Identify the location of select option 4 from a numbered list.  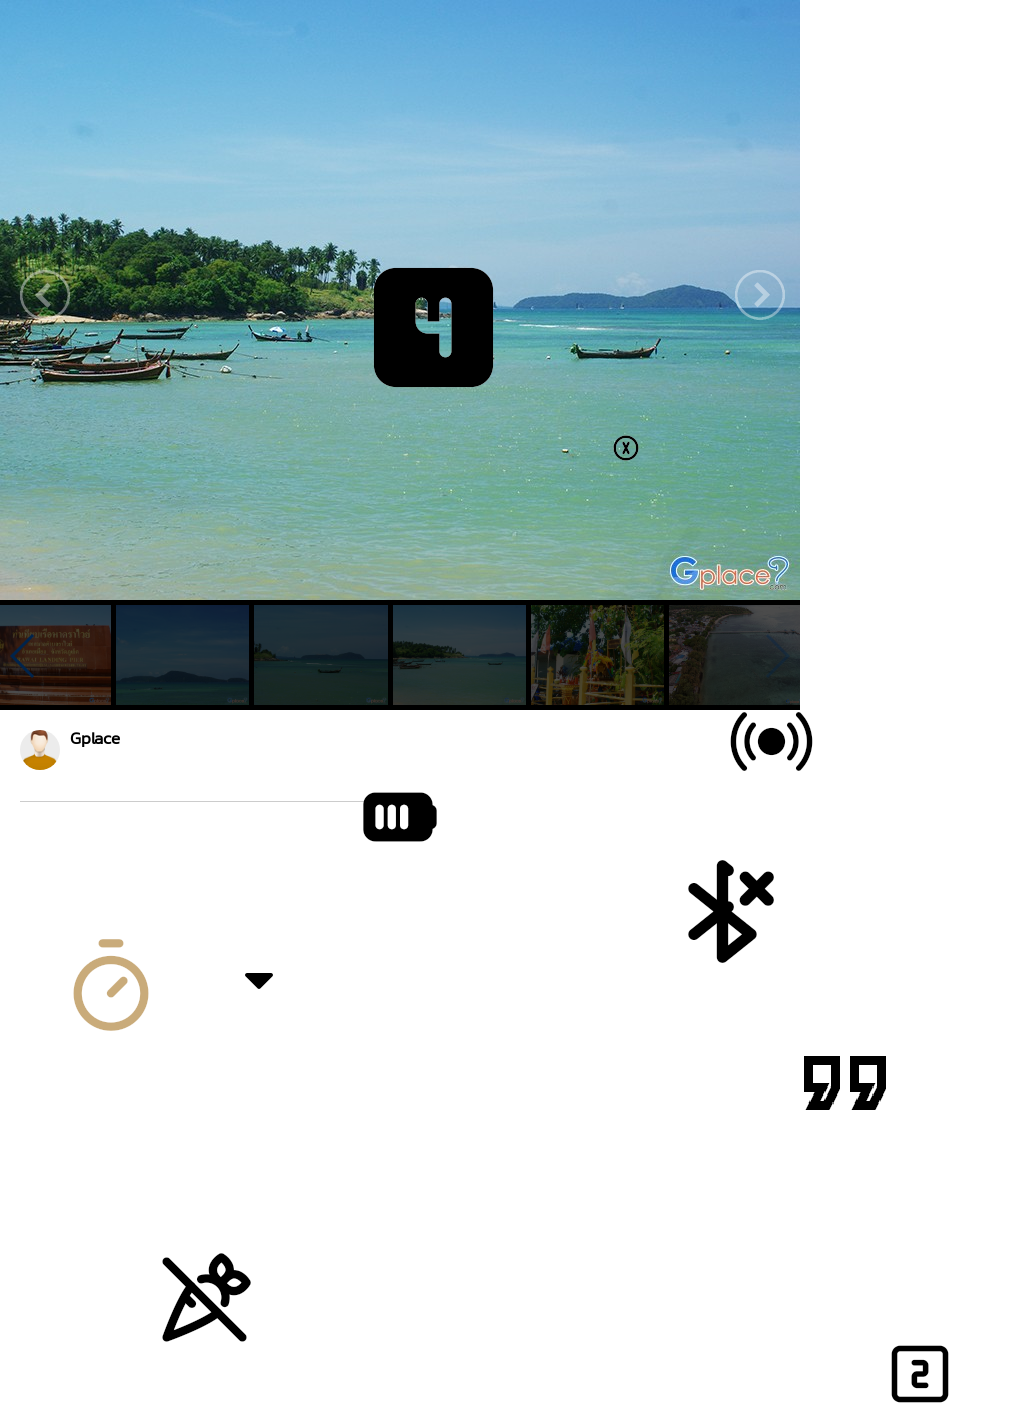
(433, 327).